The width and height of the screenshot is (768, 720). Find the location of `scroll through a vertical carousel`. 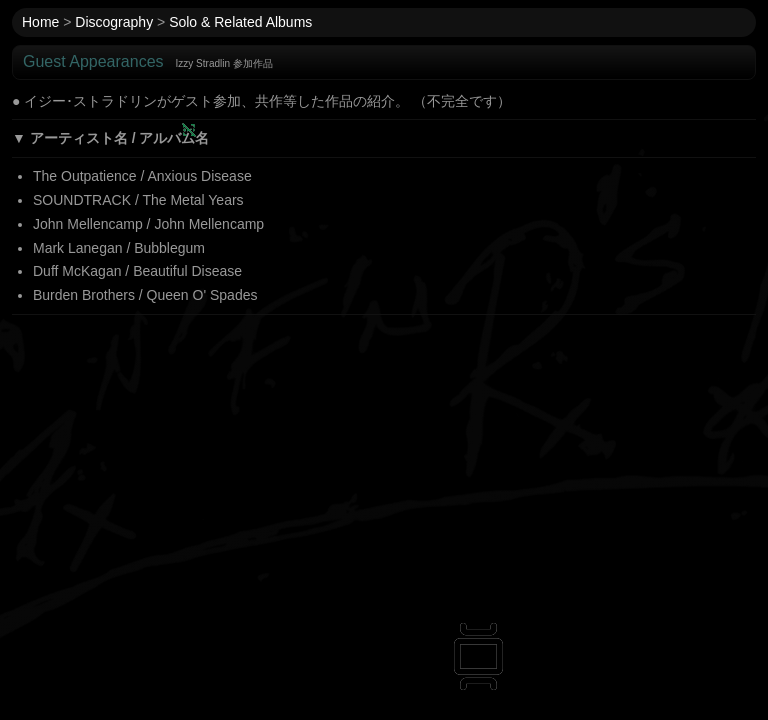

scroll through a vertical carousel is located at coordinates (478, 656).